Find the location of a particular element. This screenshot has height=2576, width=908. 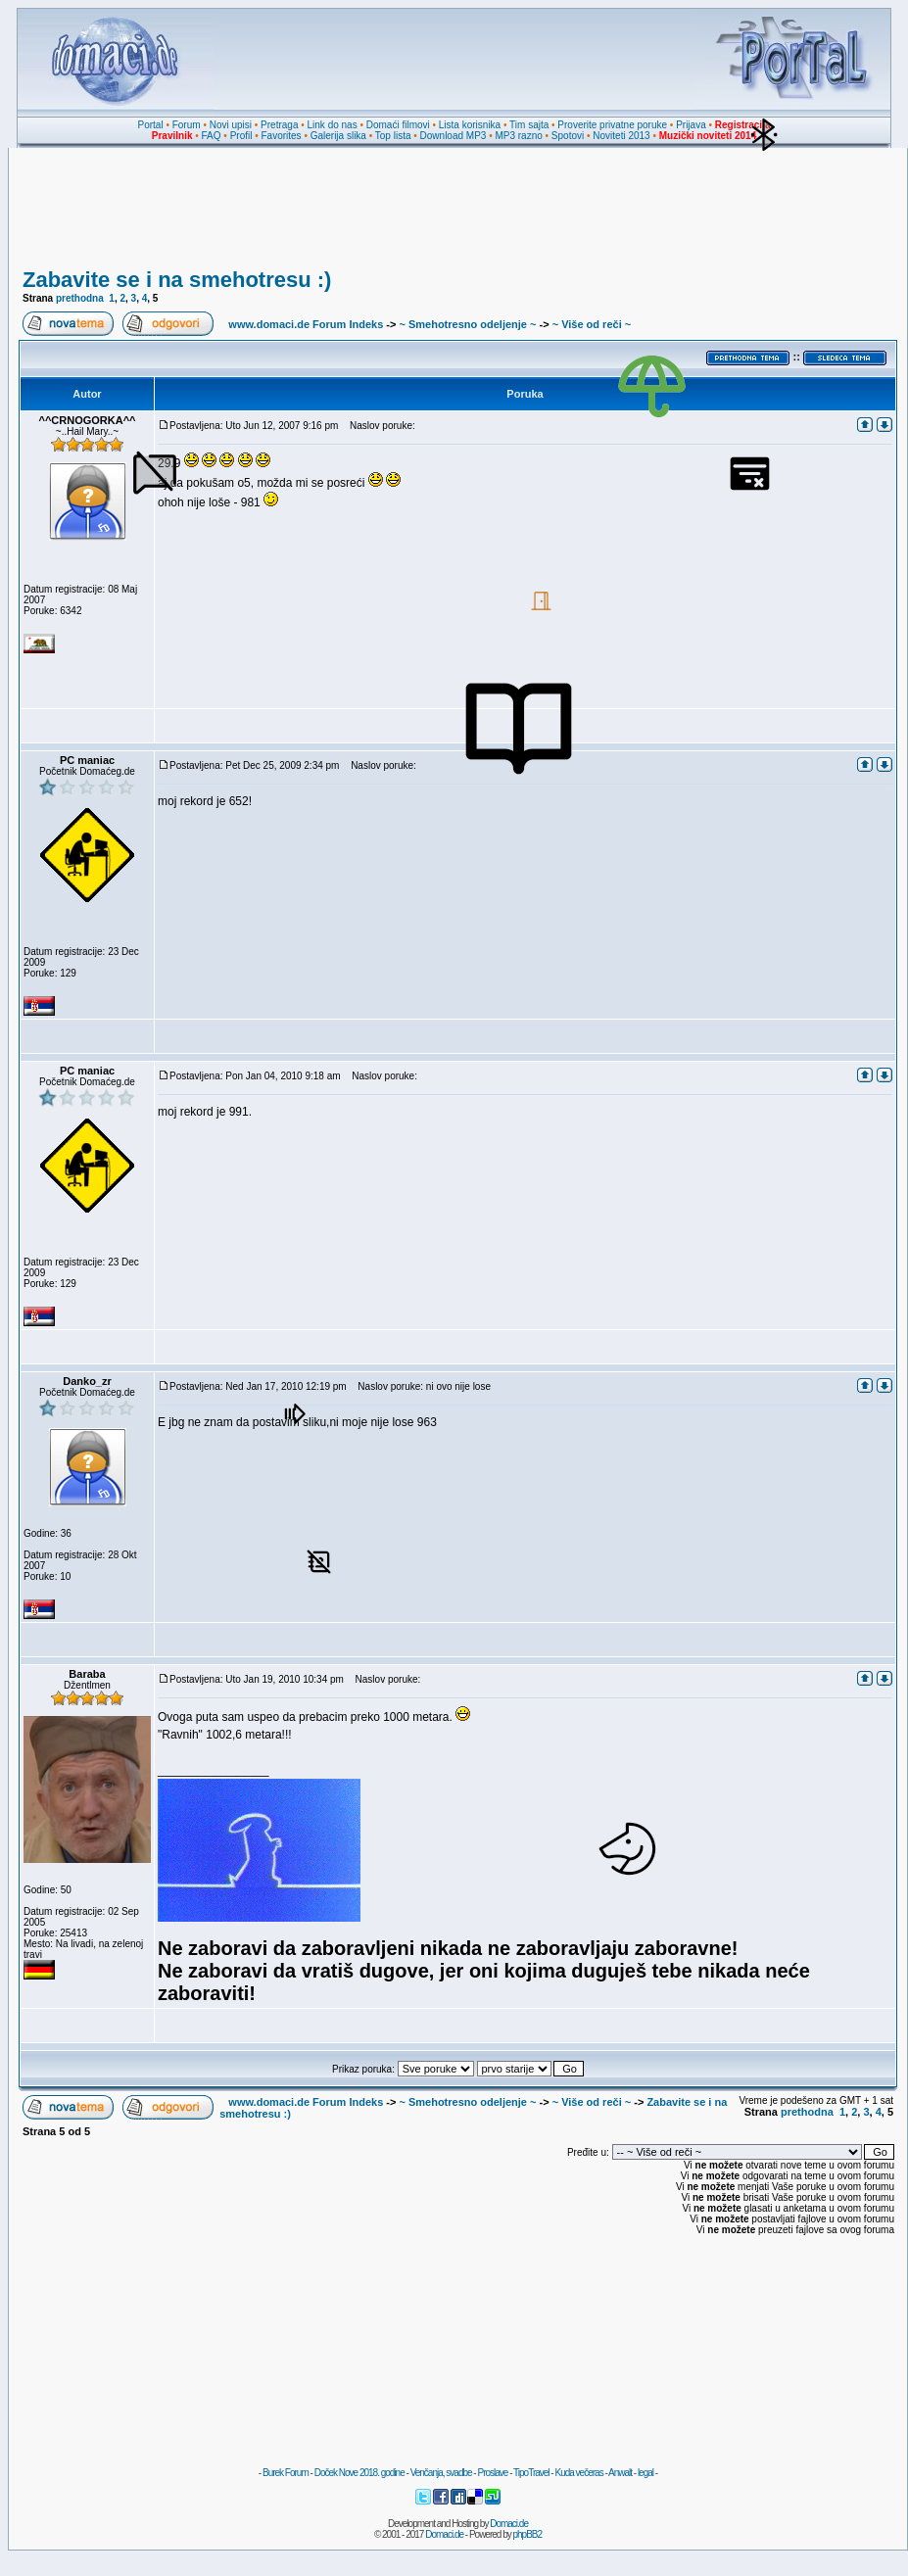

bluetooth device connected is located at coordinates (763, 134).